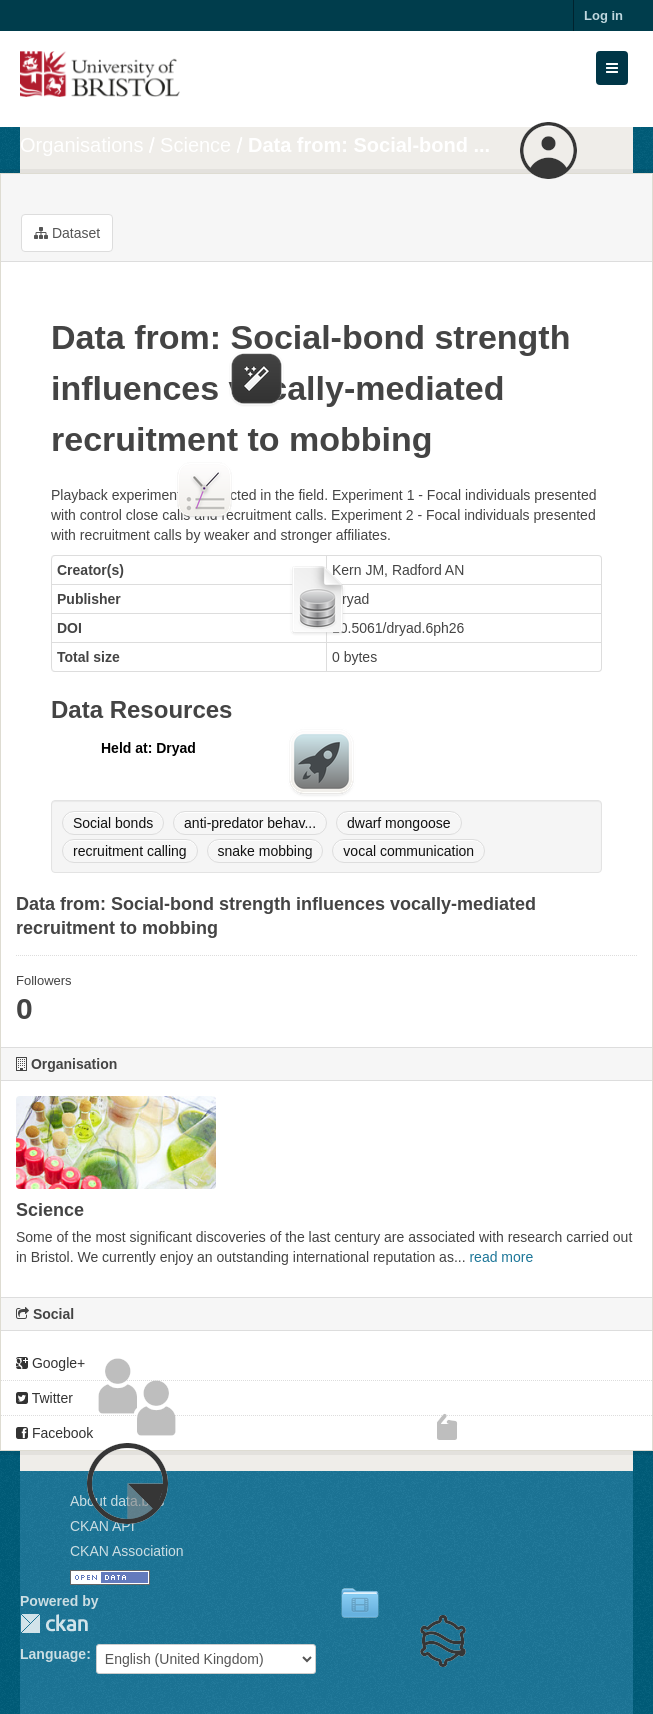  Describe the element at coordinates (447, 1424) in the screenshot. I see `install new software or application` at that location.